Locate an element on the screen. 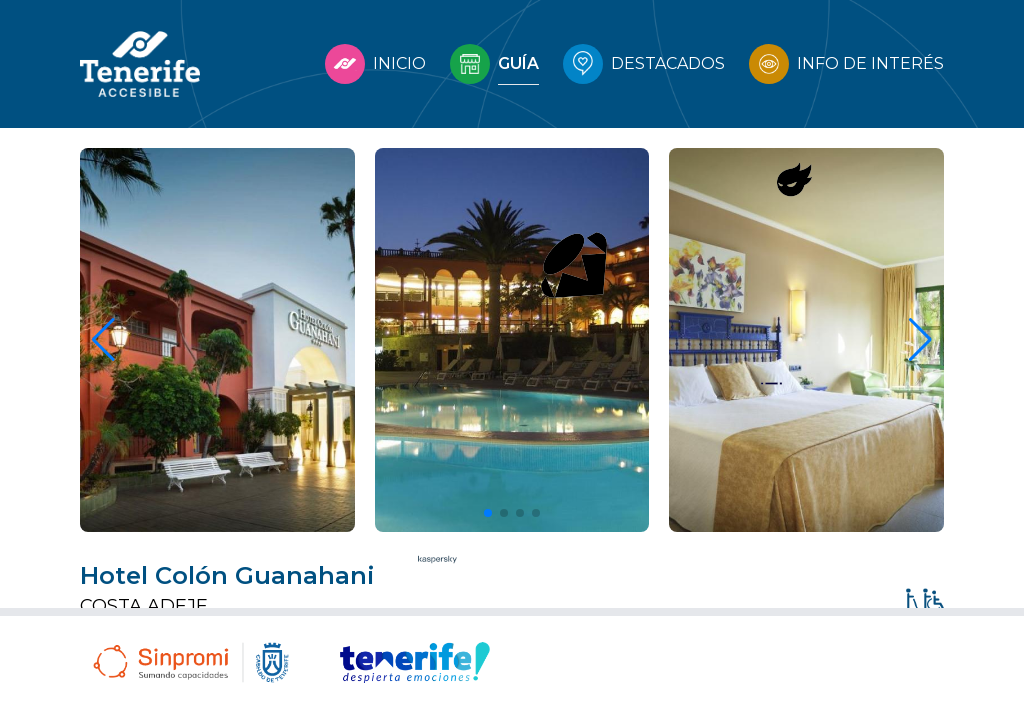 Image resolution: width=1024 pixels, height=720 pixels. kaspersky antivirus app is located at coordinates (437, 559).